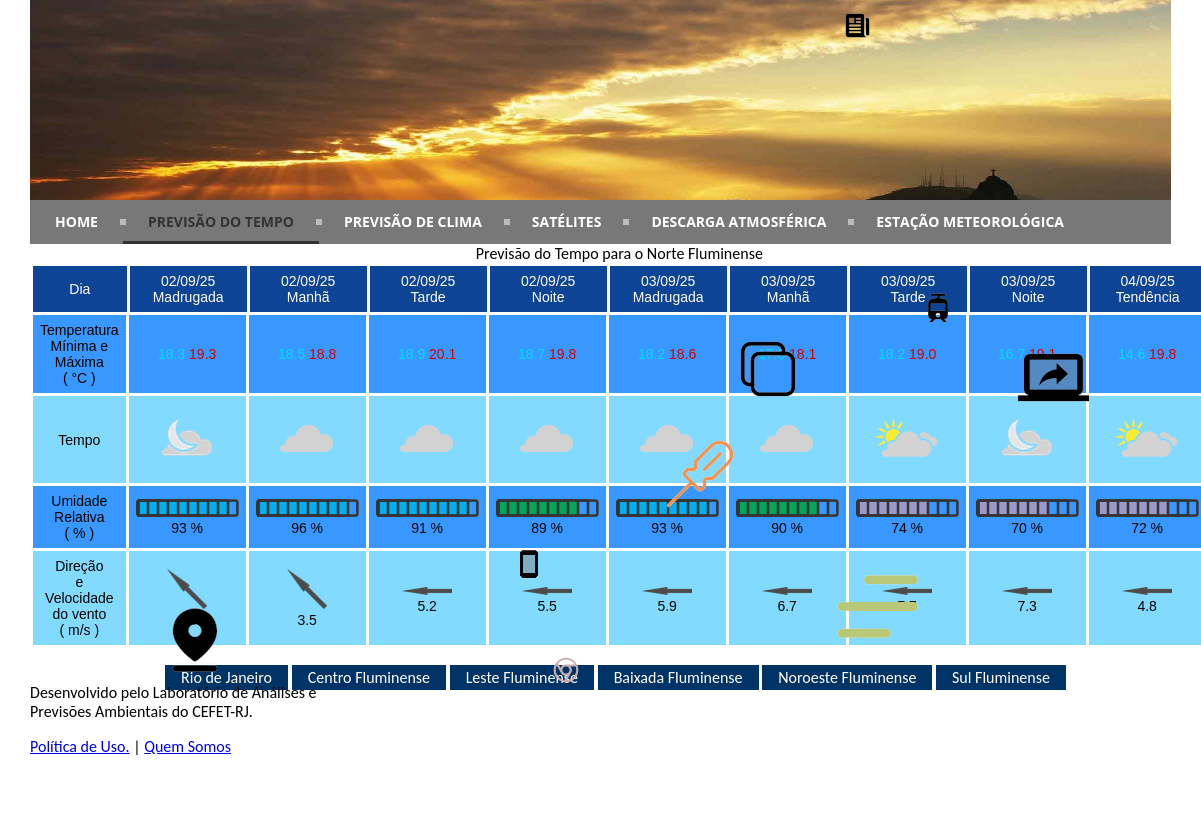  I want to click on view news or articles, so click(857, 25).